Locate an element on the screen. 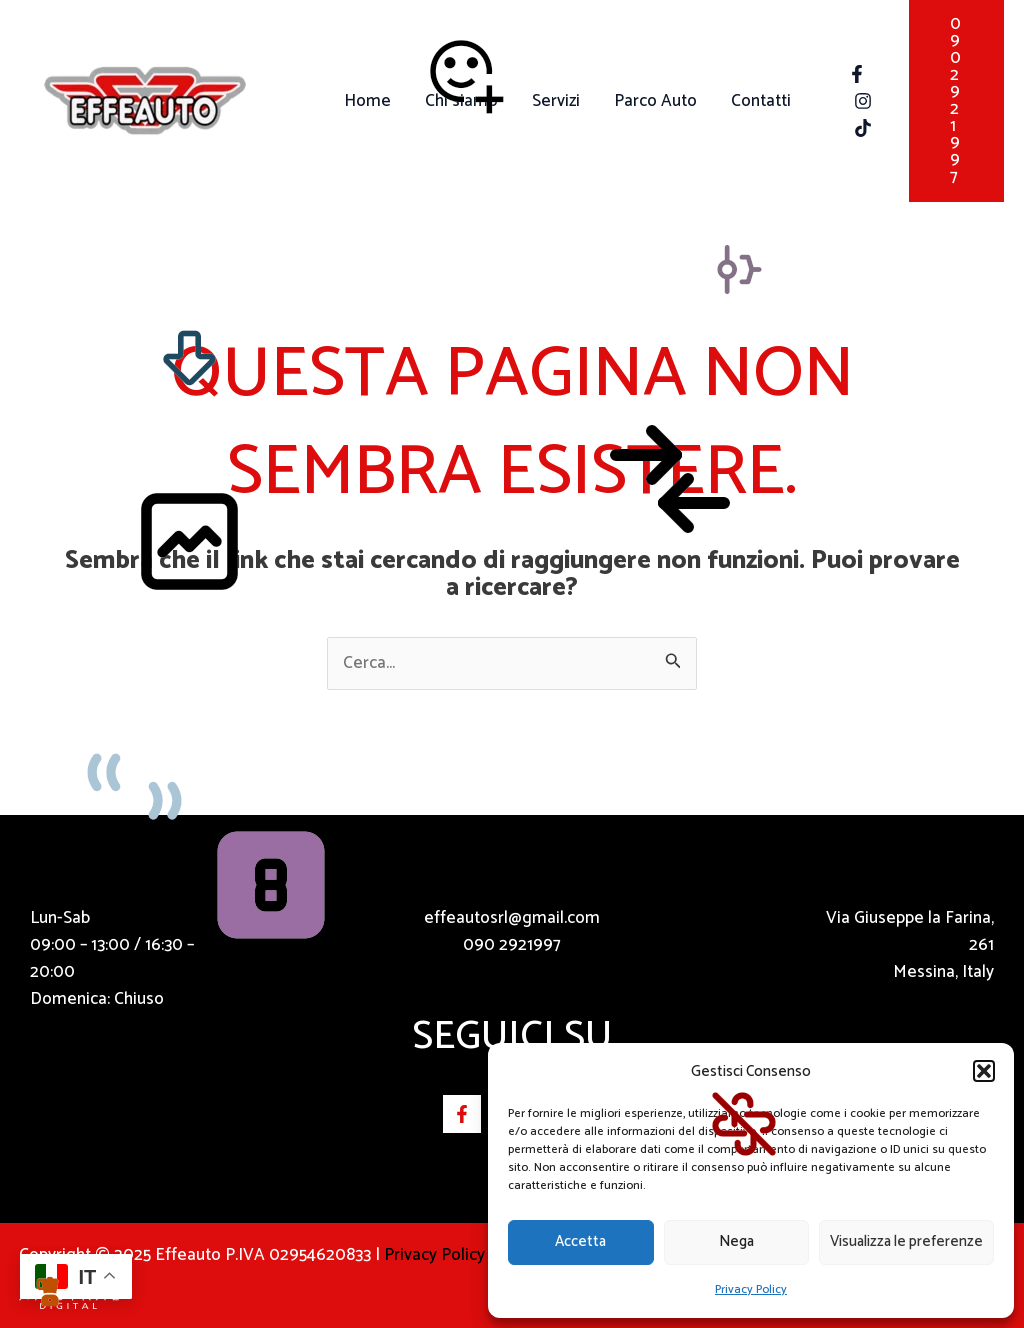  compare or show differences between items is located at coordinates (670, 479).